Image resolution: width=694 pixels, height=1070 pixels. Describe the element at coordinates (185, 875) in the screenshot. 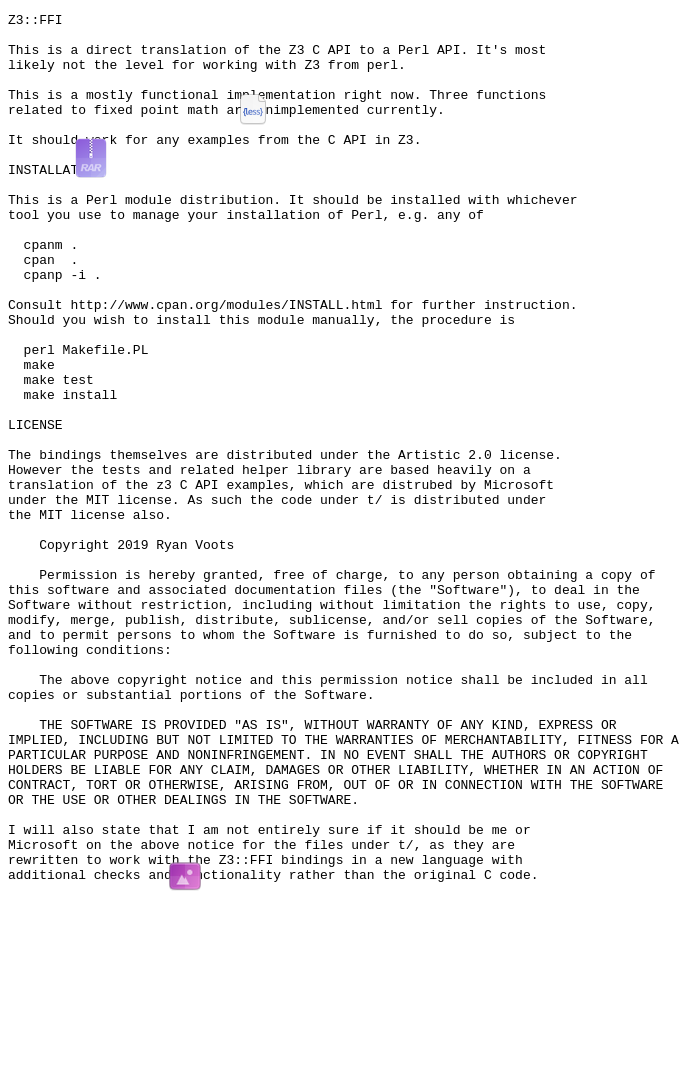

I see `indicates an image file type` at that location.